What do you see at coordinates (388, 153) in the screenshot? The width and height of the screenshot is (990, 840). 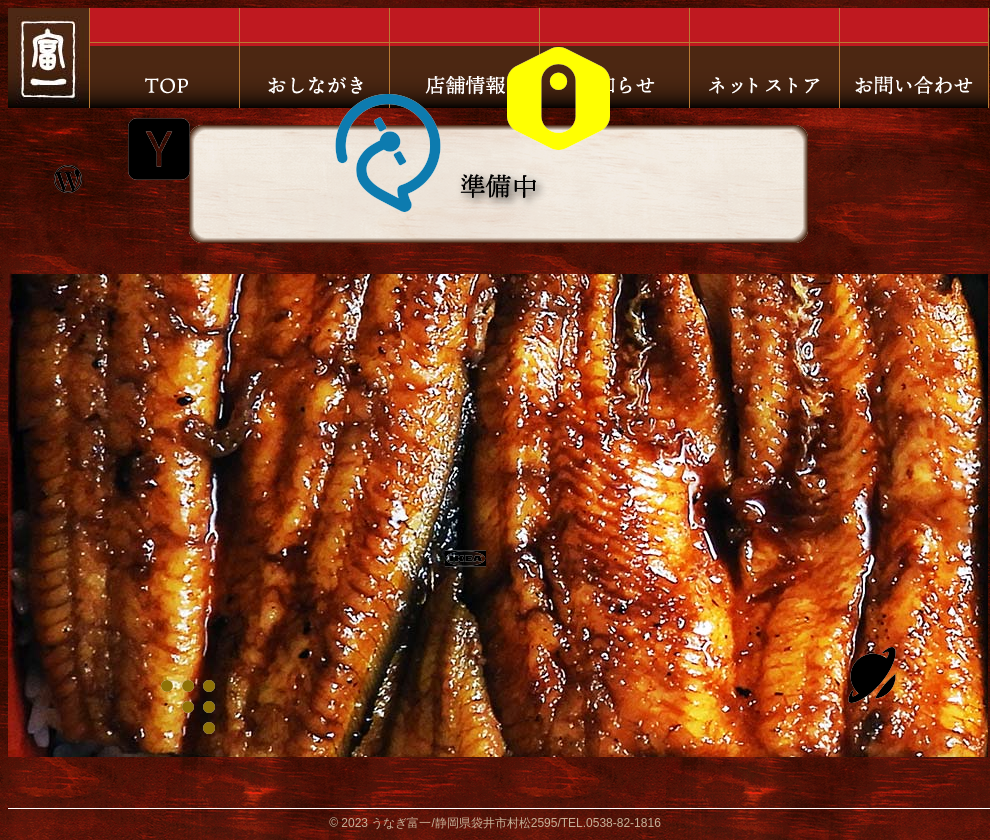 I see `open the Satellite app` at bounding box center [388, 153].